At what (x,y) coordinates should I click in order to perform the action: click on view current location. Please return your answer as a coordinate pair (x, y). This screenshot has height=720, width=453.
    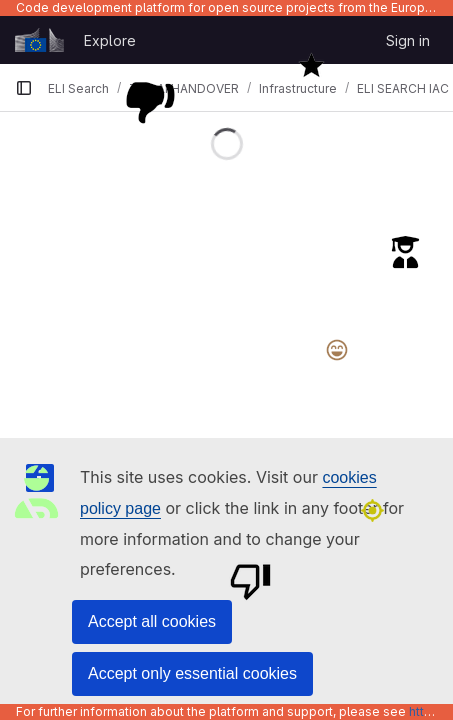
    Looking at the image, I should click on (372, 510).